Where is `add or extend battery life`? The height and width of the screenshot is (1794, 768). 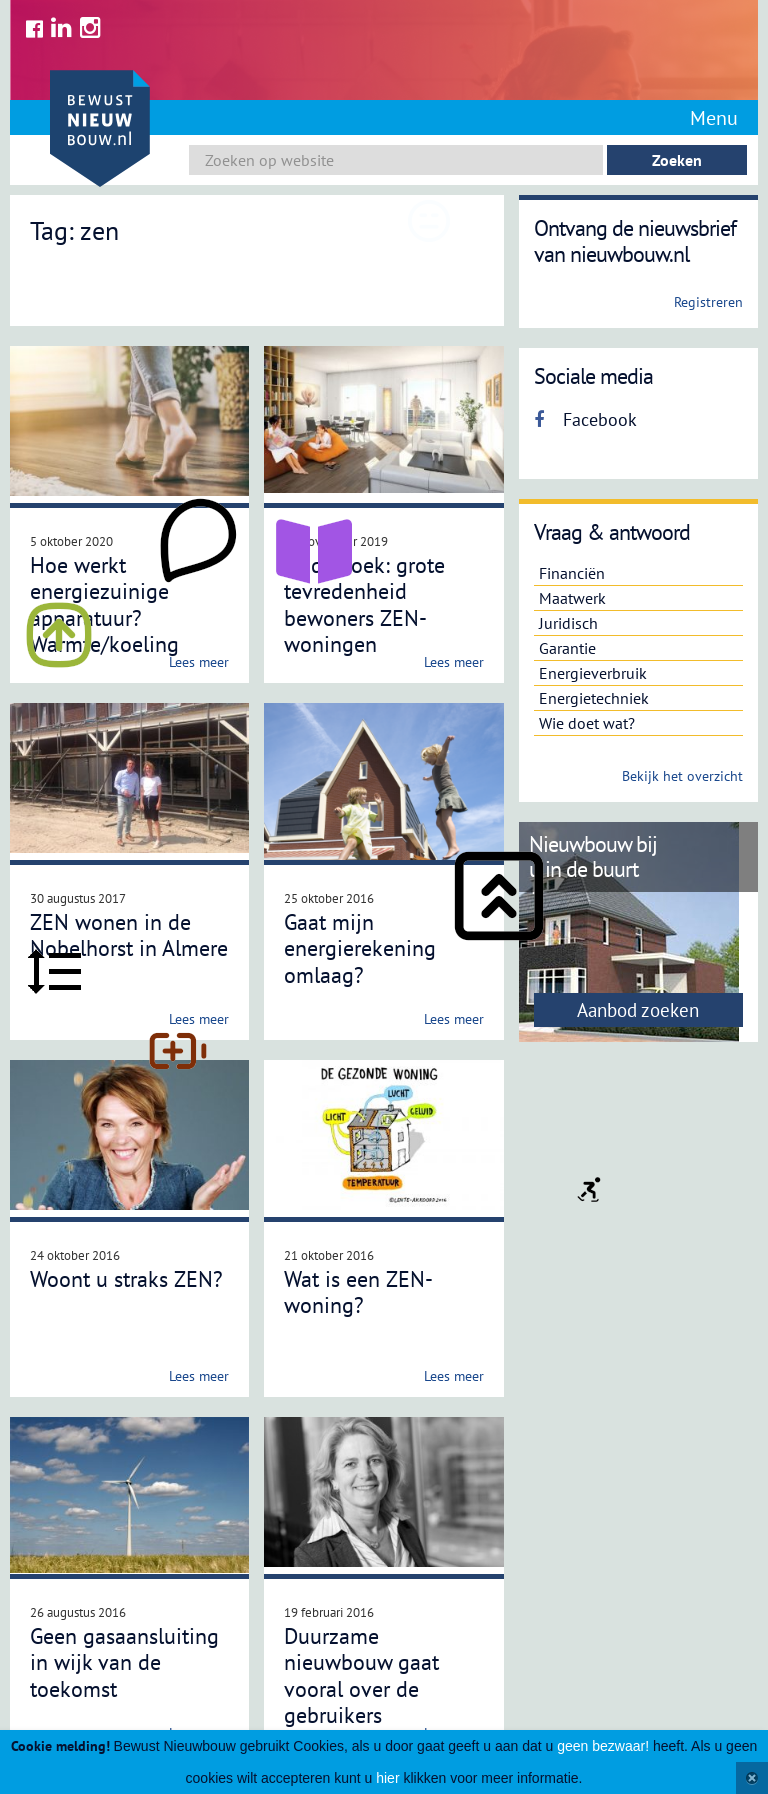 add or extend battery life is located at coordinates (178, 1051).